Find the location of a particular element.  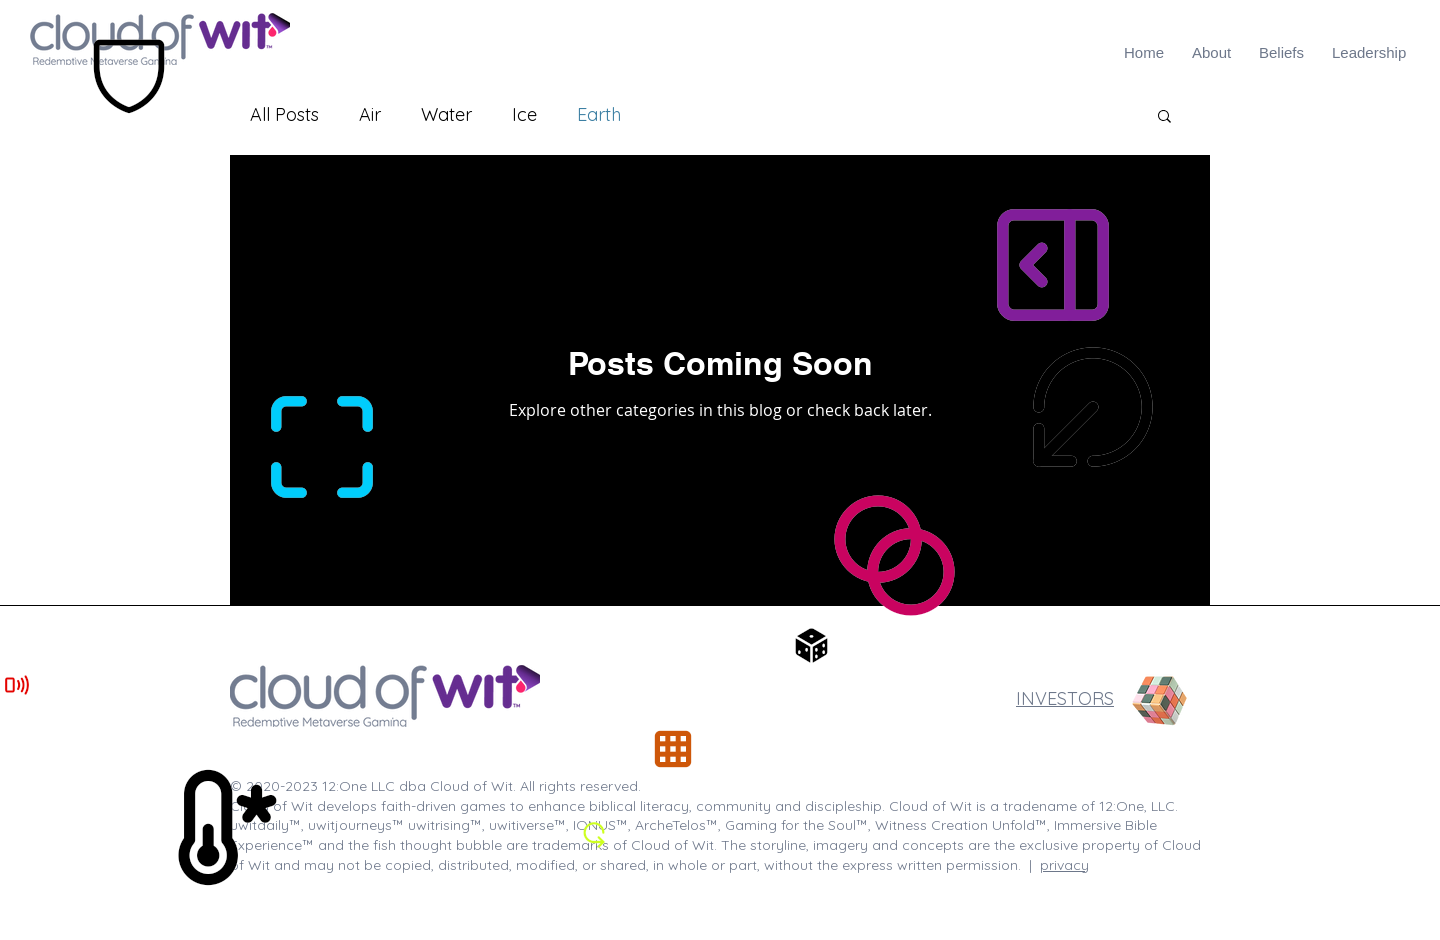

redo or repeat the previous action is located at coordinates (594, 835).